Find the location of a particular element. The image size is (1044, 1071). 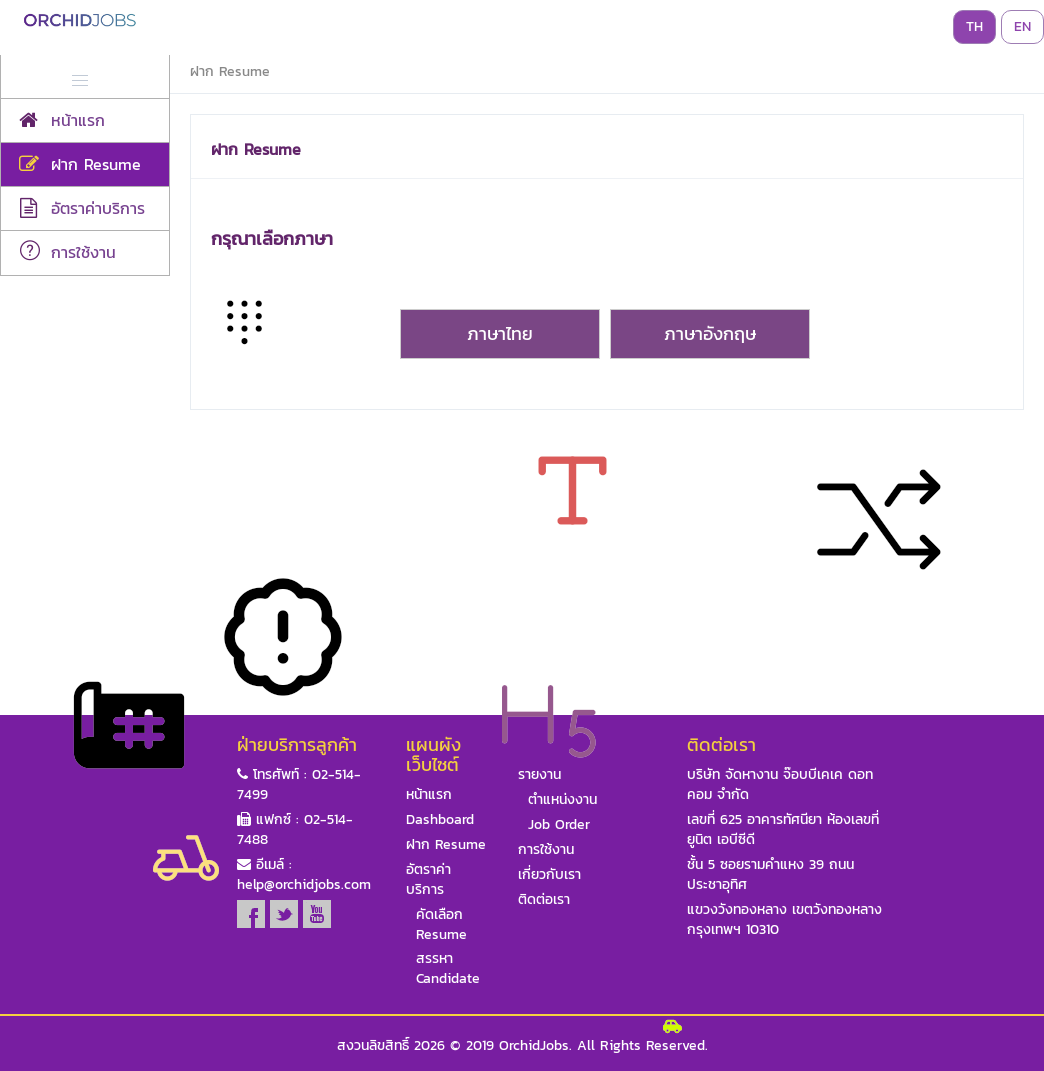

shuffle playlist or queue order is located at coordinates (876, 519).